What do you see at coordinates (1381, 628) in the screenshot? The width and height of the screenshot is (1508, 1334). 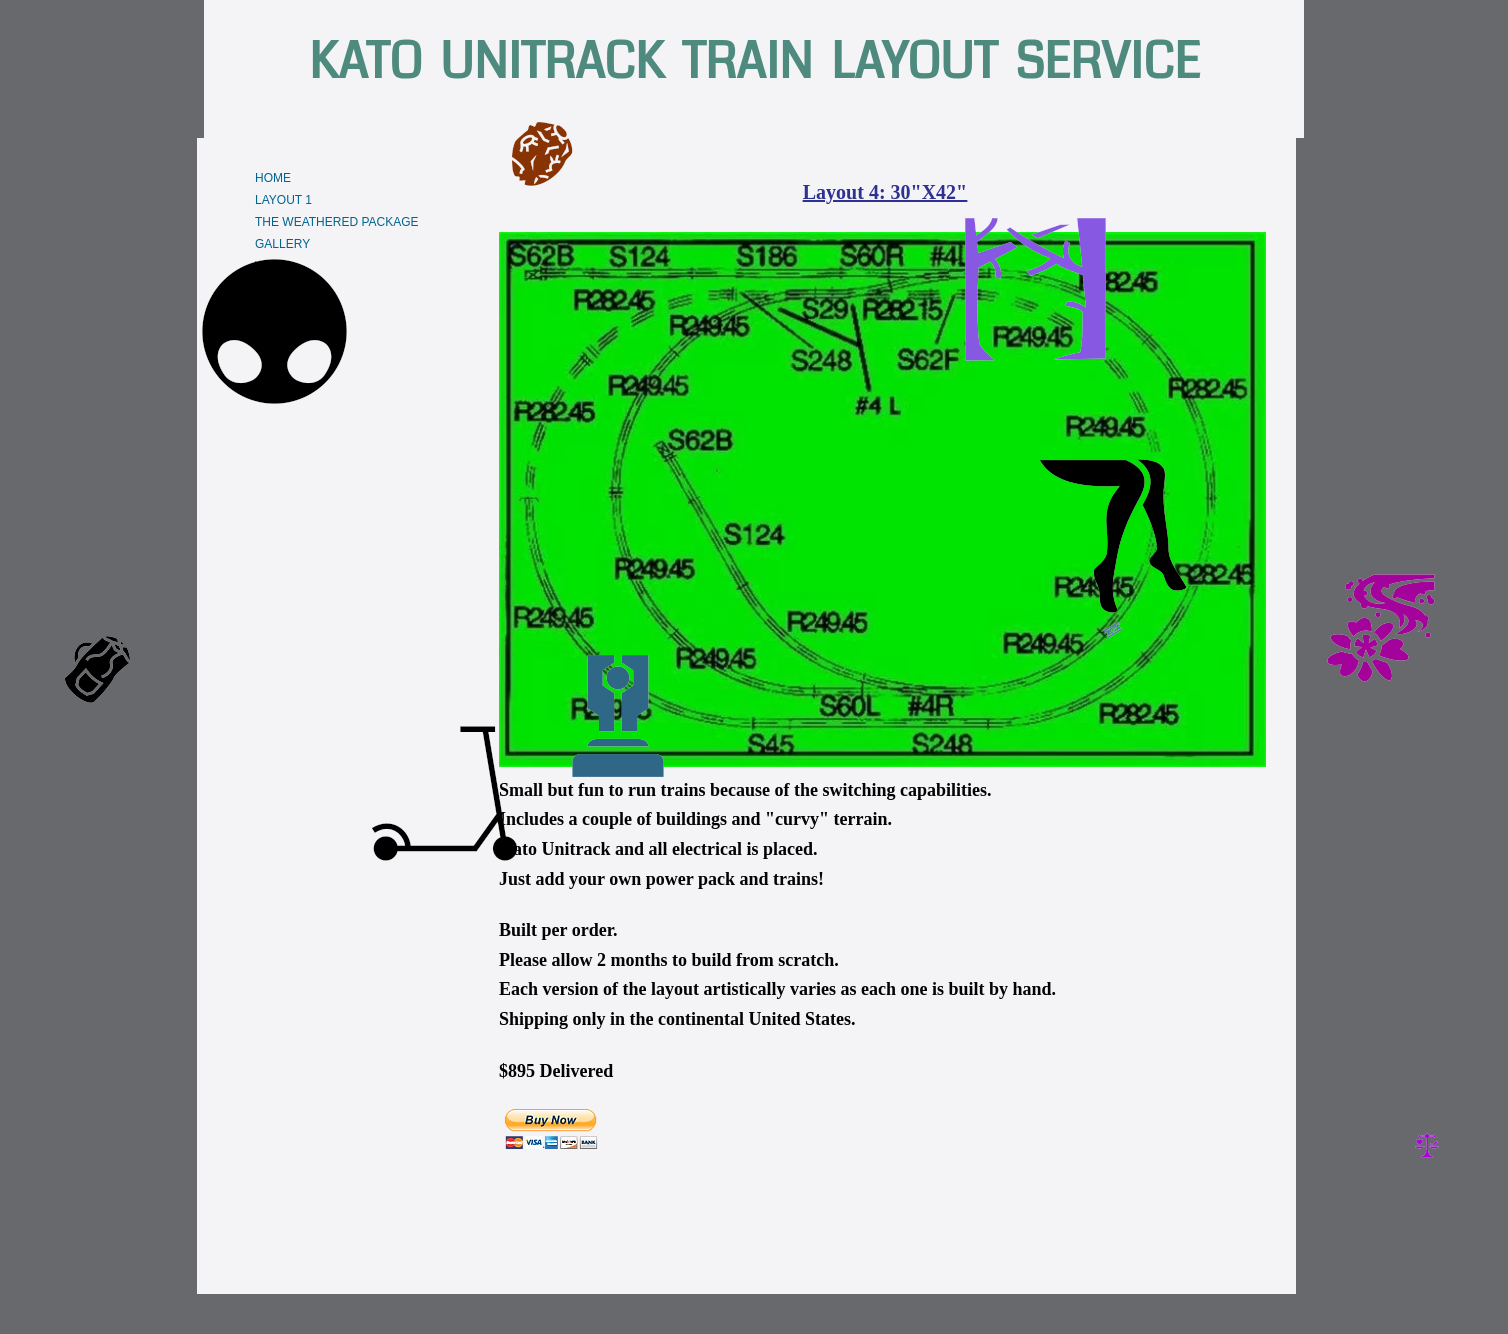 I see `browse fragrance or perfume products` at bounding box center [1381, 628].